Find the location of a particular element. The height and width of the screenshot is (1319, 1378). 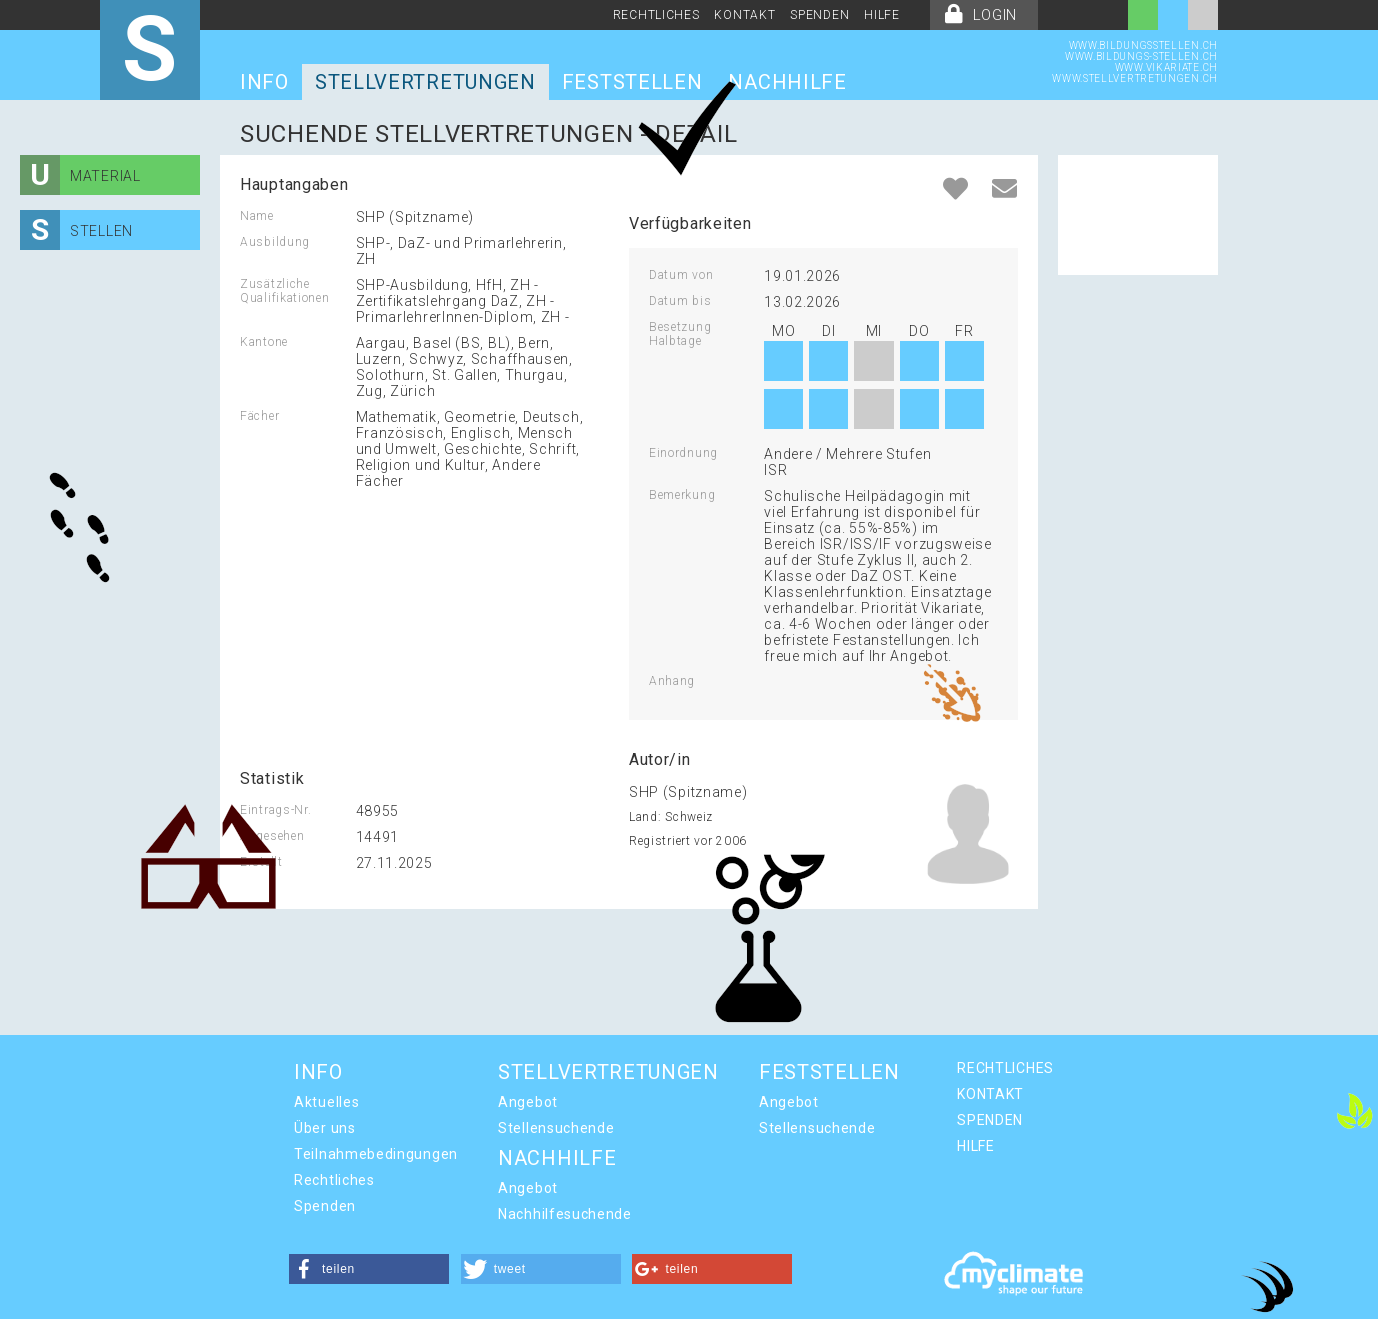

access chemistry or science experiments is located at coordinates (758, 937).